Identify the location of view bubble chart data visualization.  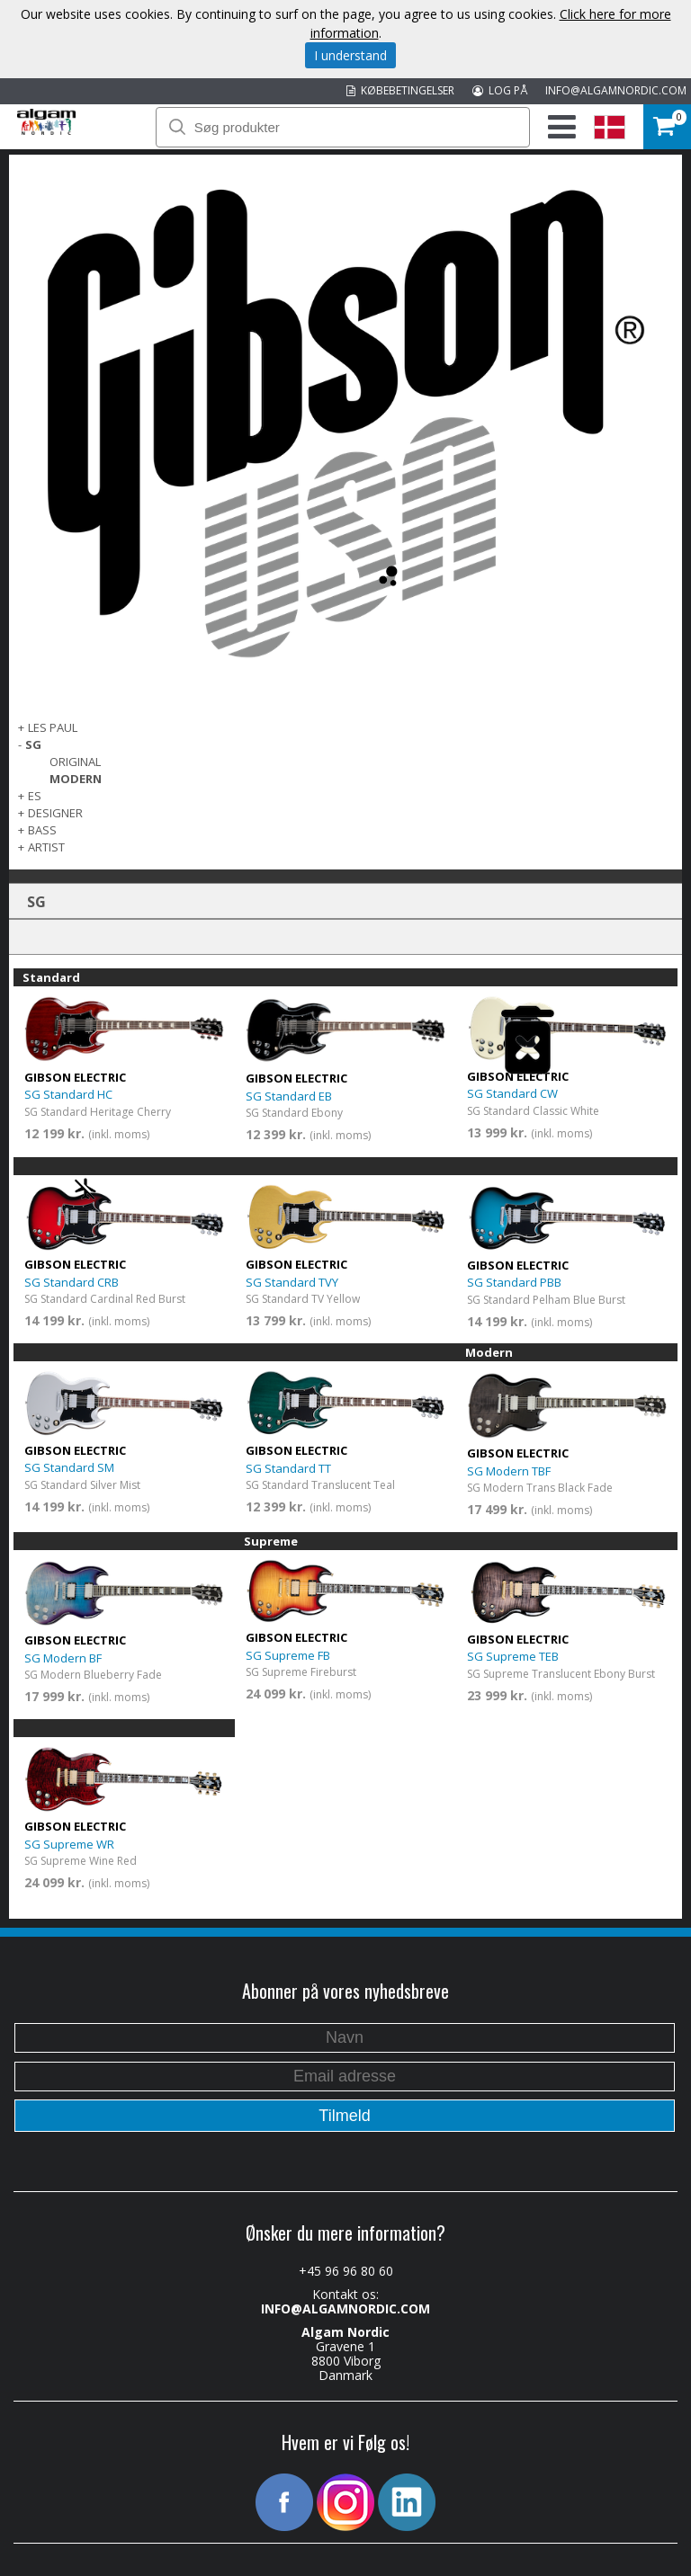
(389, 575).